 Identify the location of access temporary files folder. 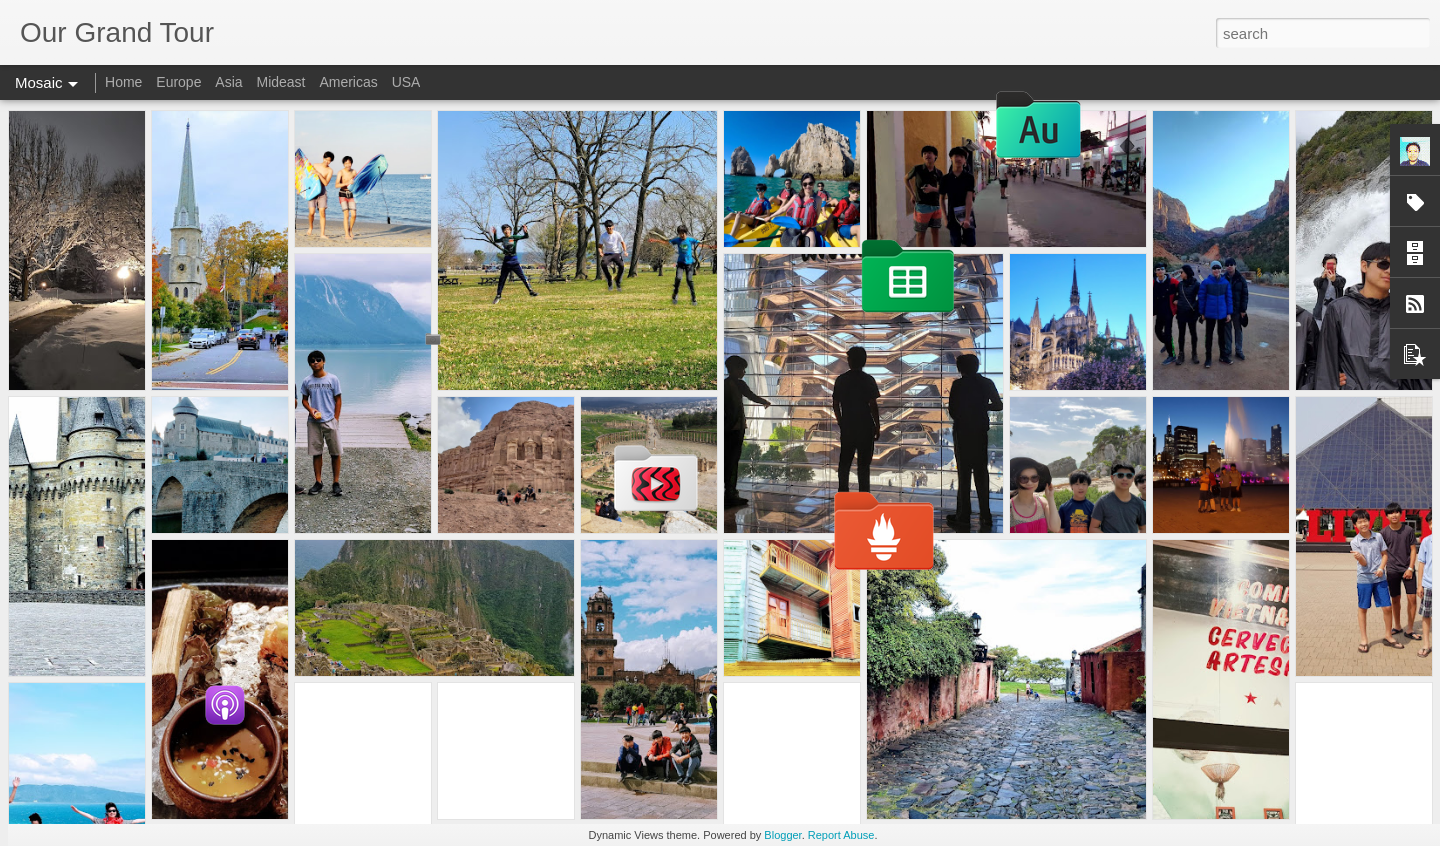
(433, 339).